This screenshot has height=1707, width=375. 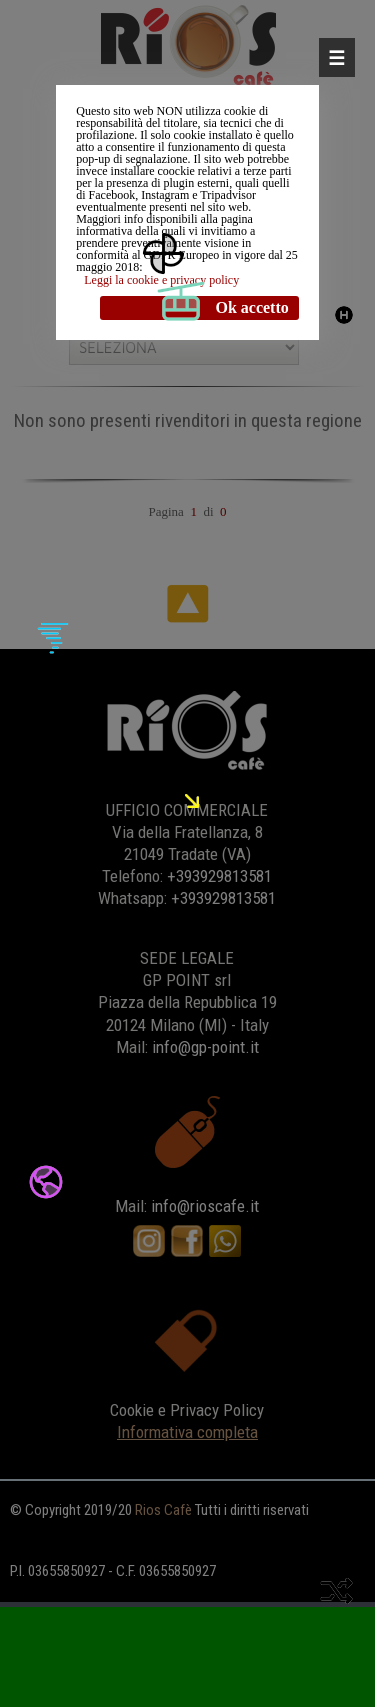 What do you see at coordinates (46, 1182) in the screenshot?
I see `view western hemisphere or americas region` at bounding box center [46, 1182].